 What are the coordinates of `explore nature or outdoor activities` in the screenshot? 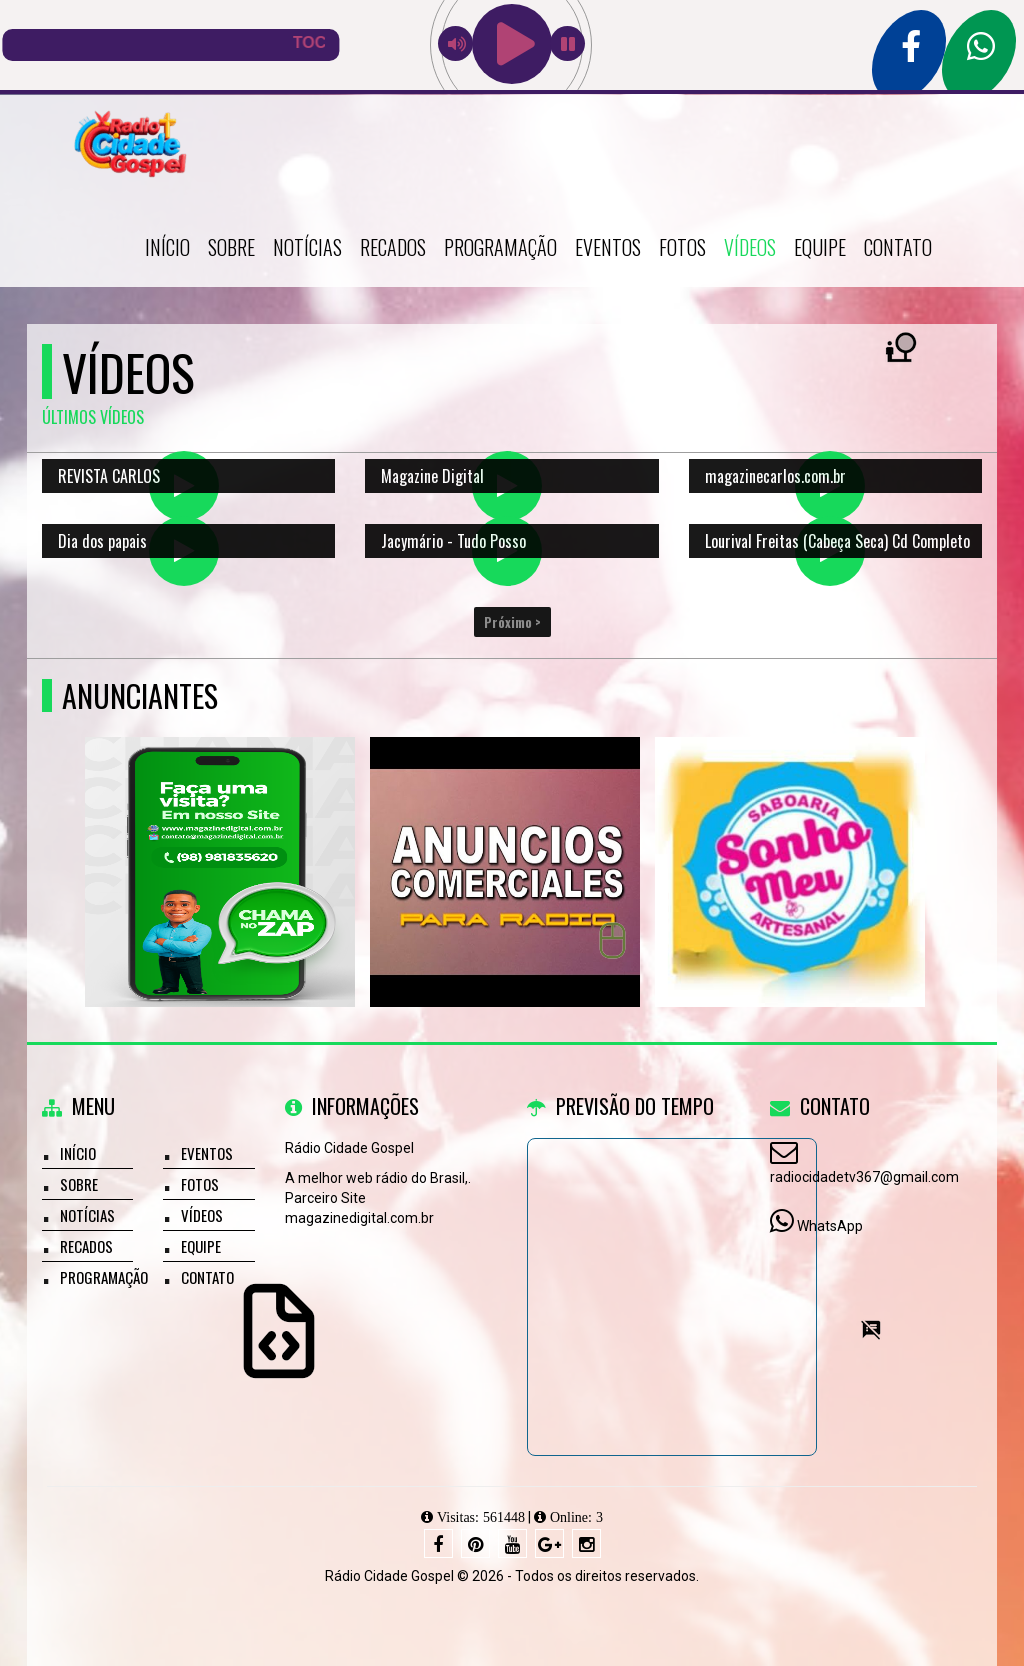 It's located at (901, 347).